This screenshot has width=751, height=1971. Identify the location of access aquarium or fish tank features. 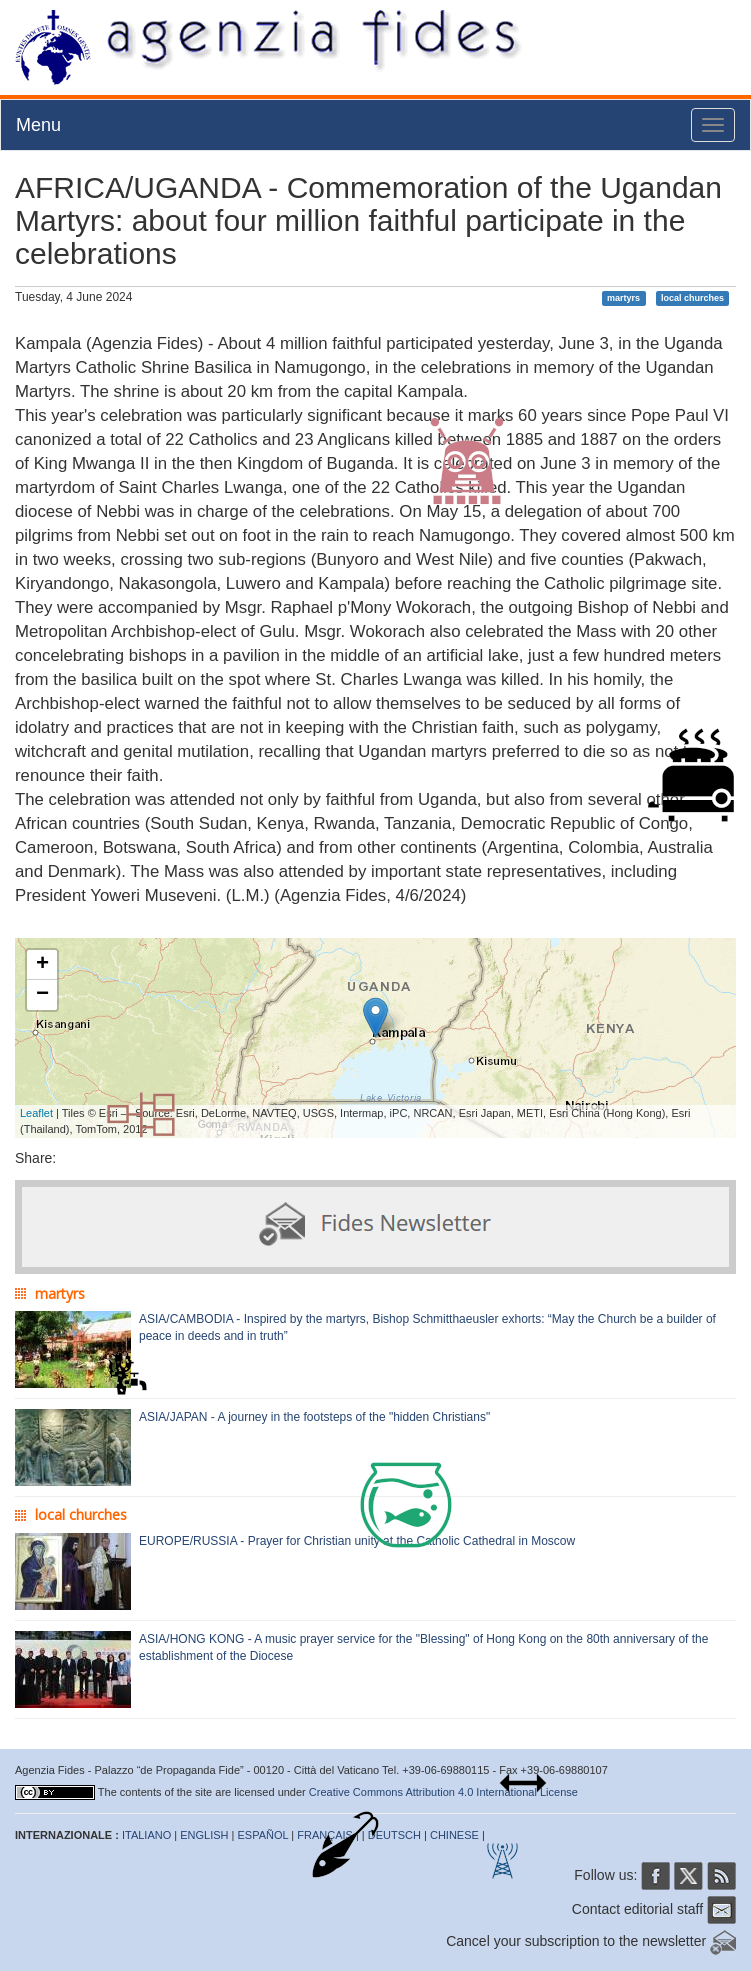
(406, 1505).